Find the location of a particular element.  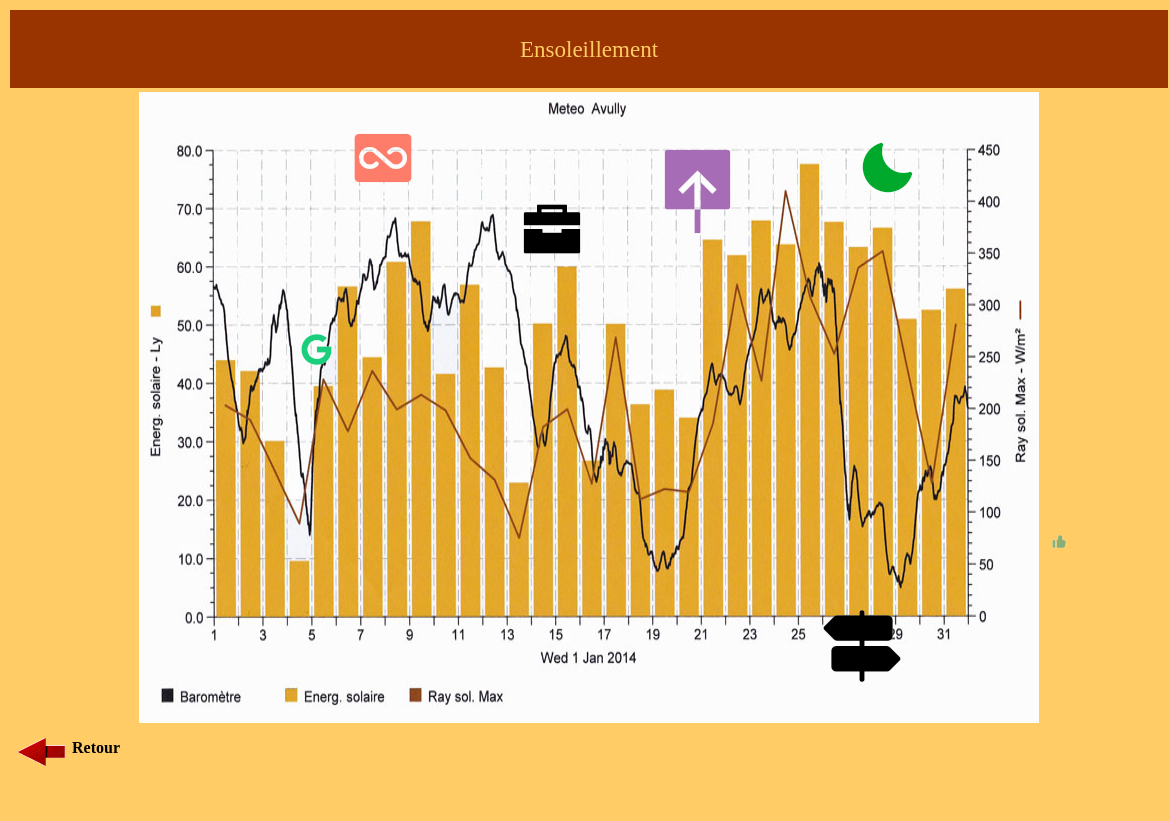

access work or business-related content is located at coordinates (552, 229).